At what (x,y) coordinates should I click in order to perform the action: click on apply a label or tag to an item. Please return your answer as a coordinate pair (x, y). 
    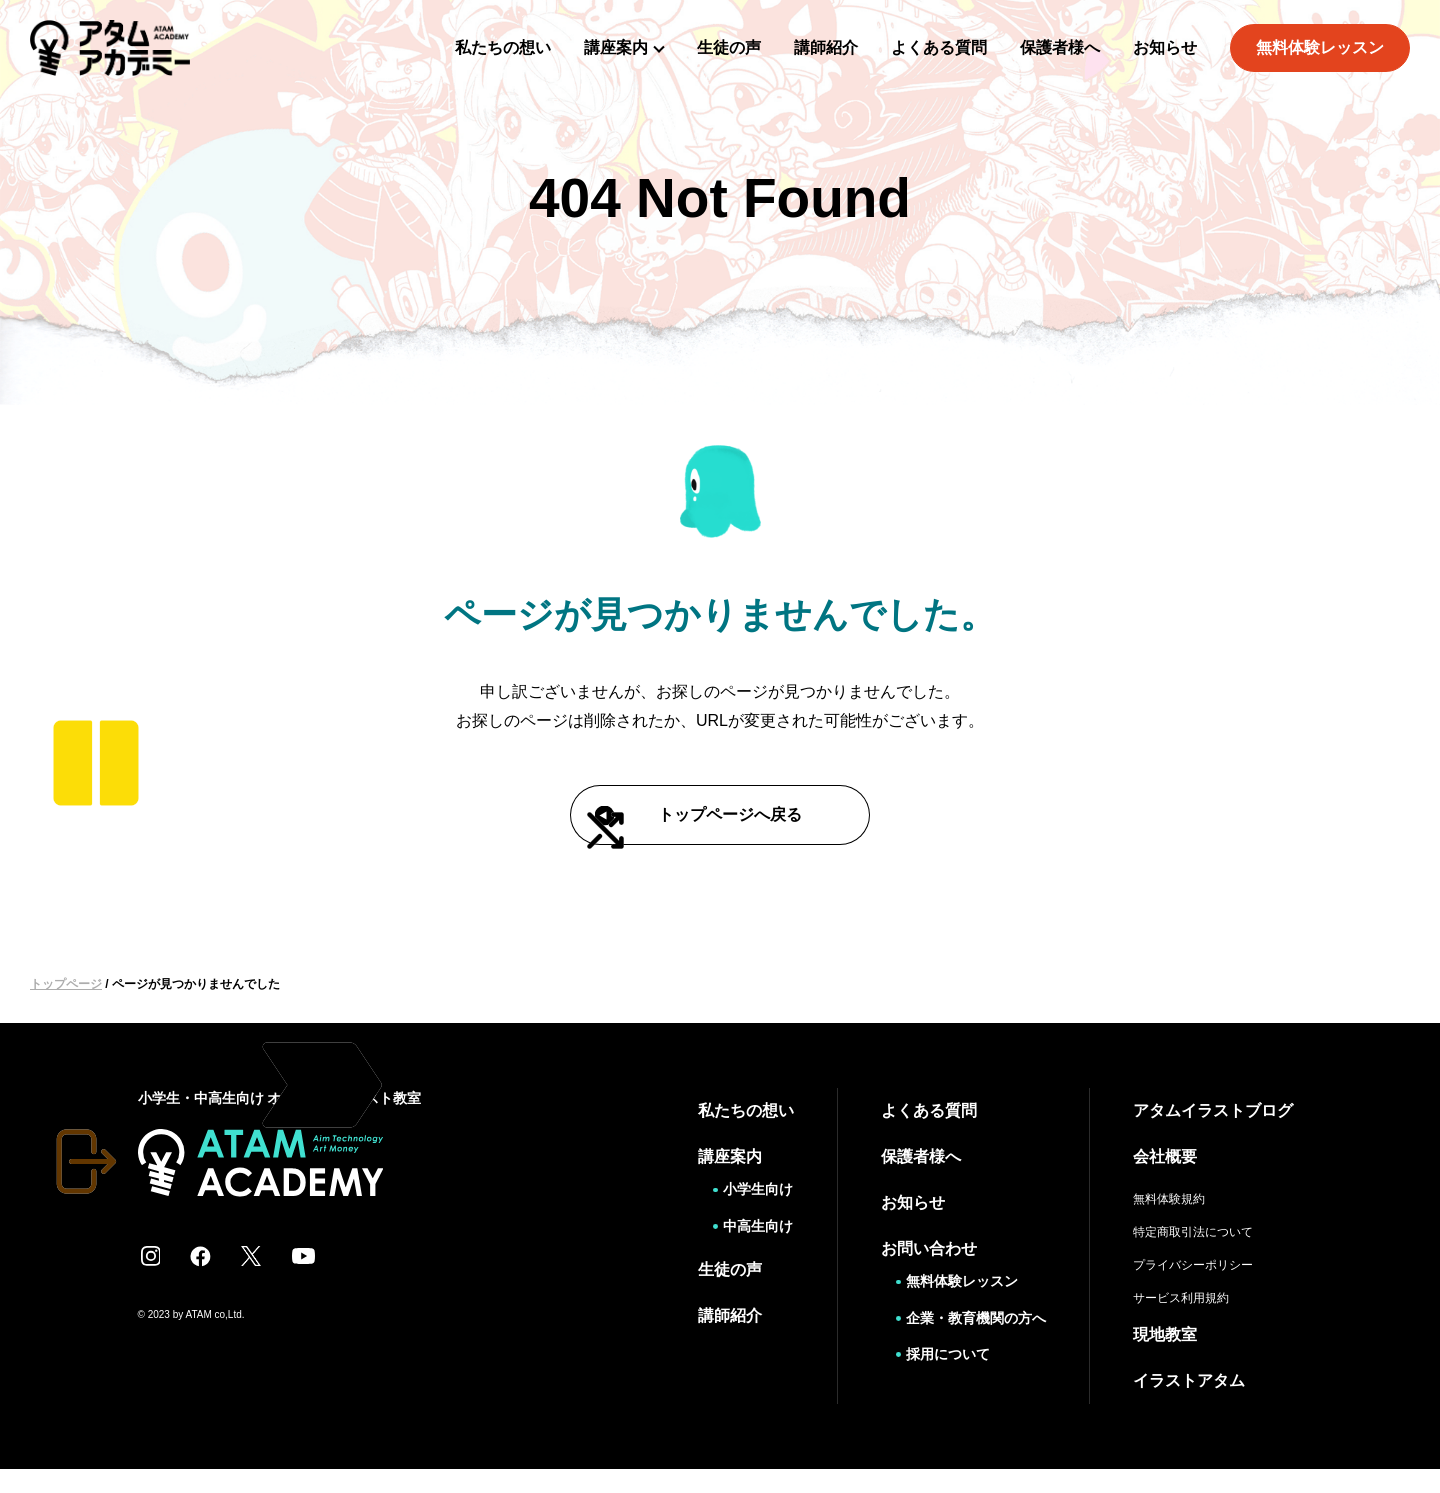
    Looking at the image, I should click on (318, 1085).